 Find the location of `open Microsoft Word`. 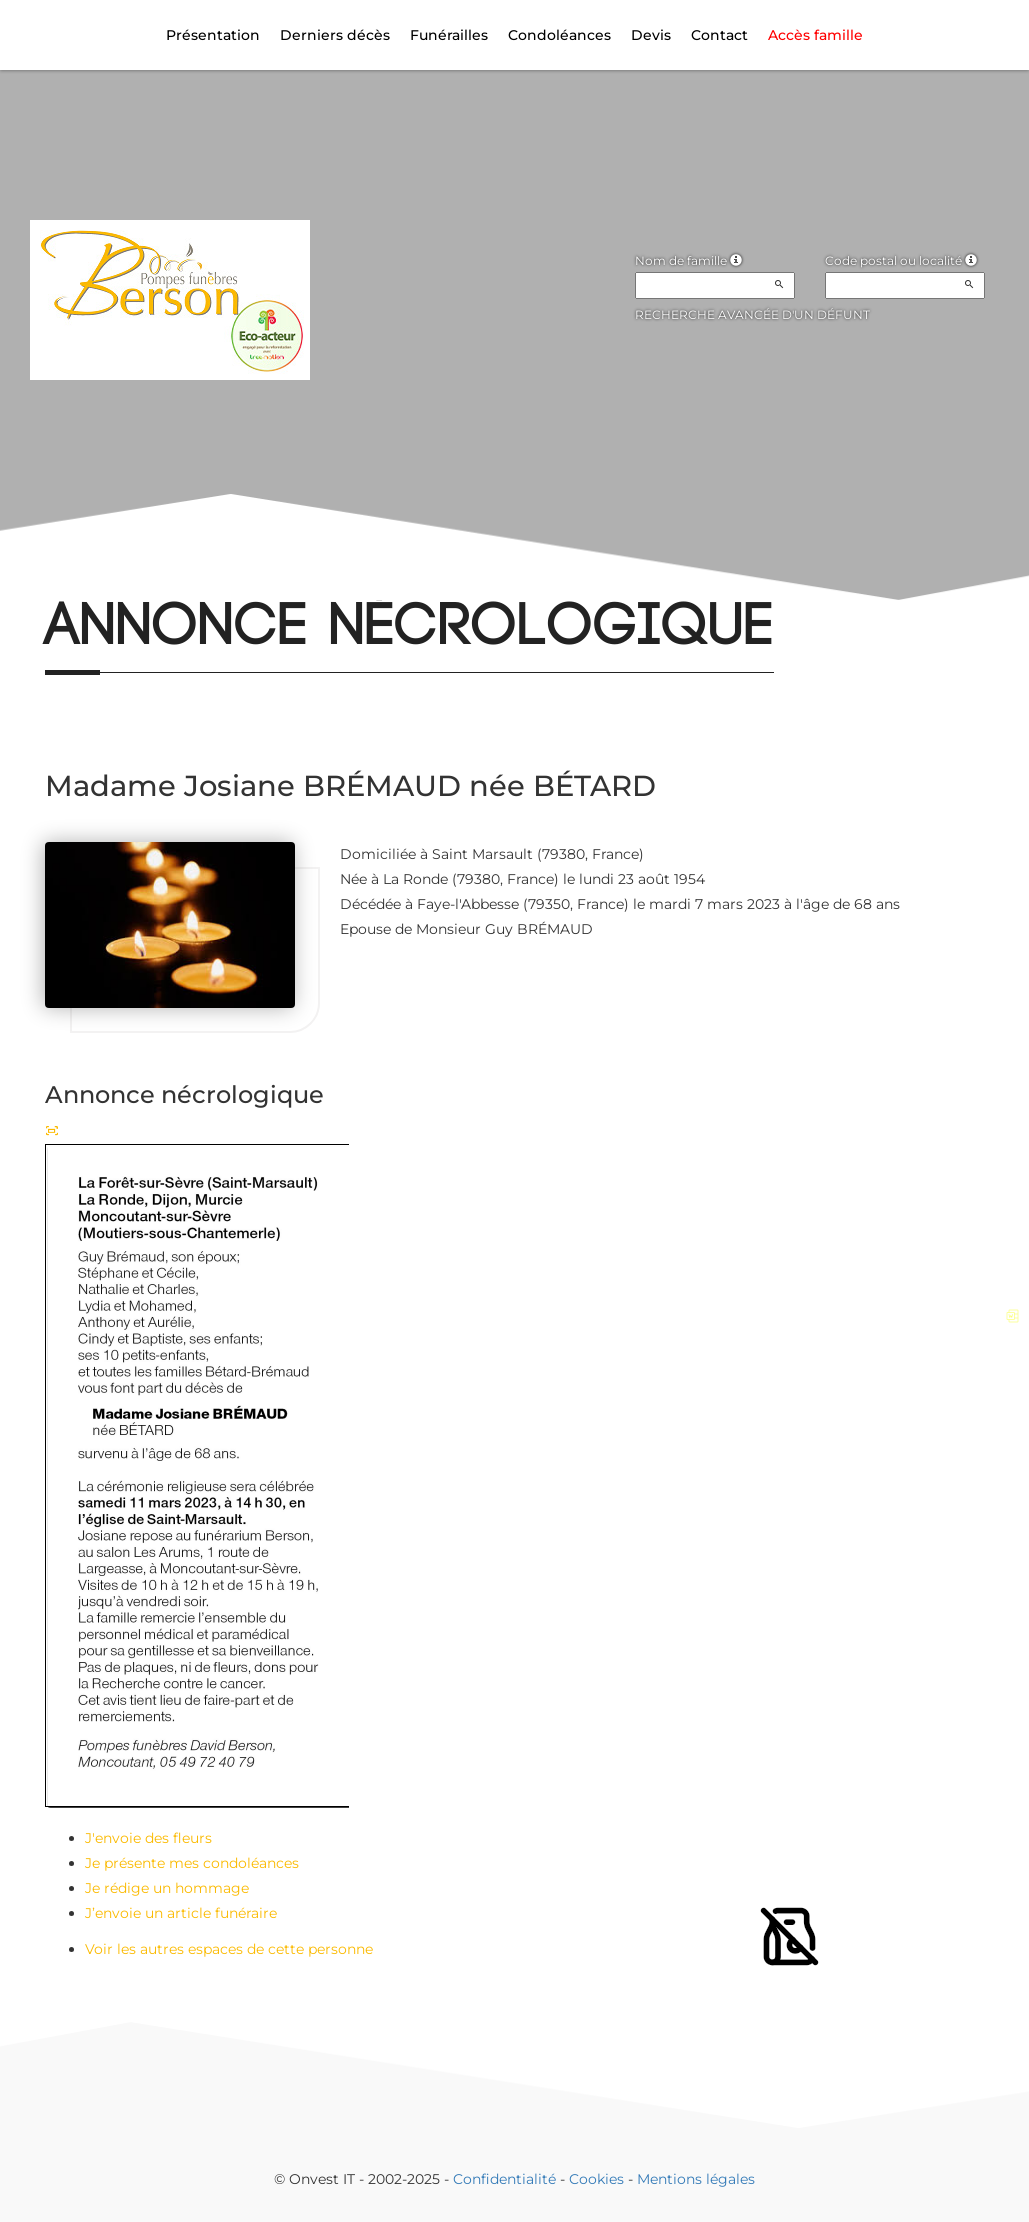

open Microsoft Word is located at coordinates (1013, 1316).